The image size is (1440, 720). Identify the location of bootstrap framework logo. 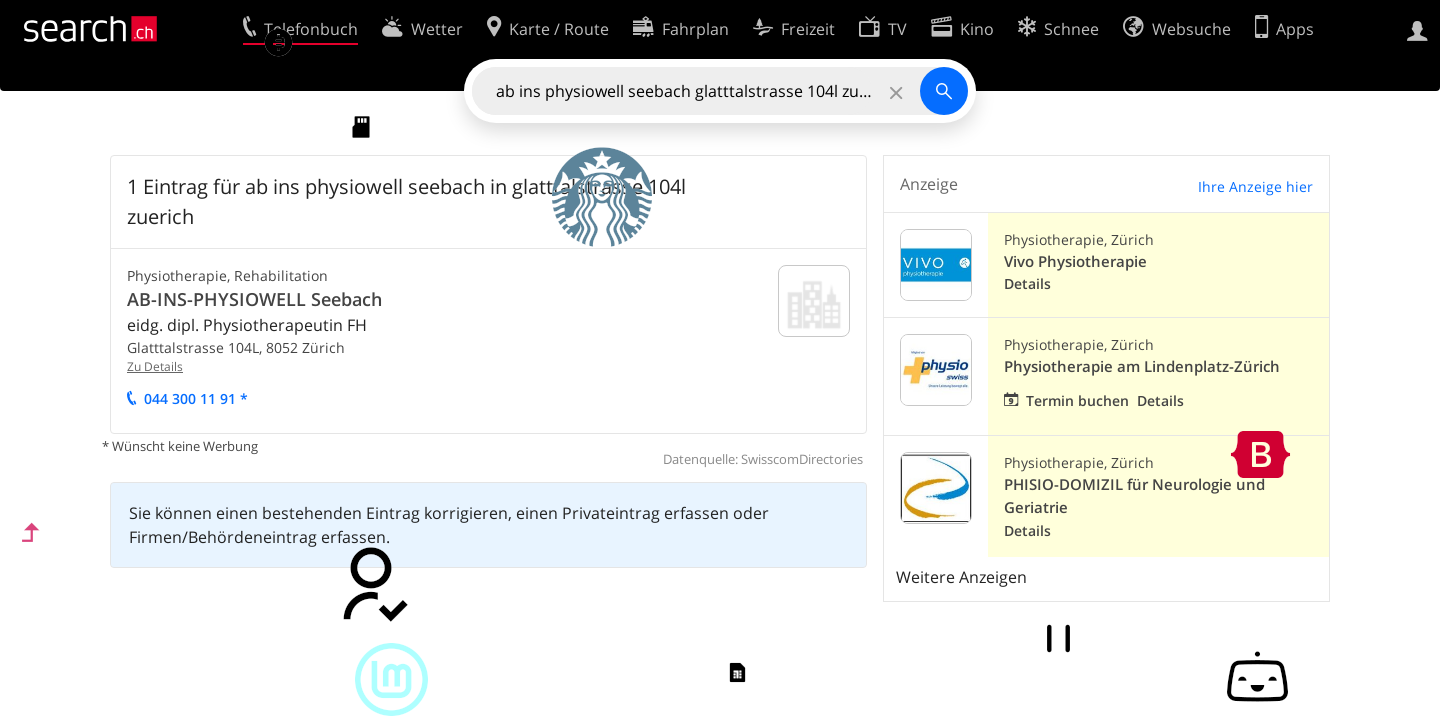
(1260, 454).